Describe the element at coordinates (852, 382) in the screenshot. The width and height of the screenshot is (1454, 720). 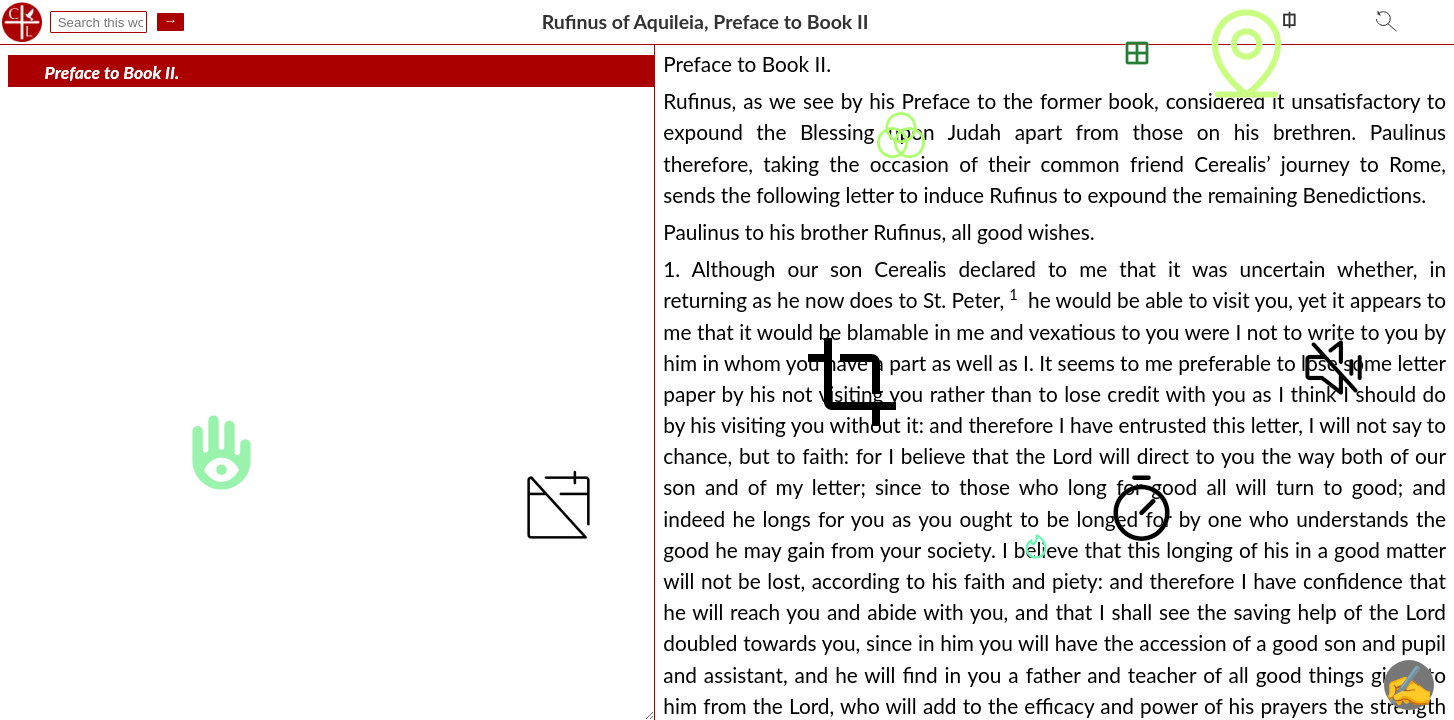
I see `crop an image` at that location.